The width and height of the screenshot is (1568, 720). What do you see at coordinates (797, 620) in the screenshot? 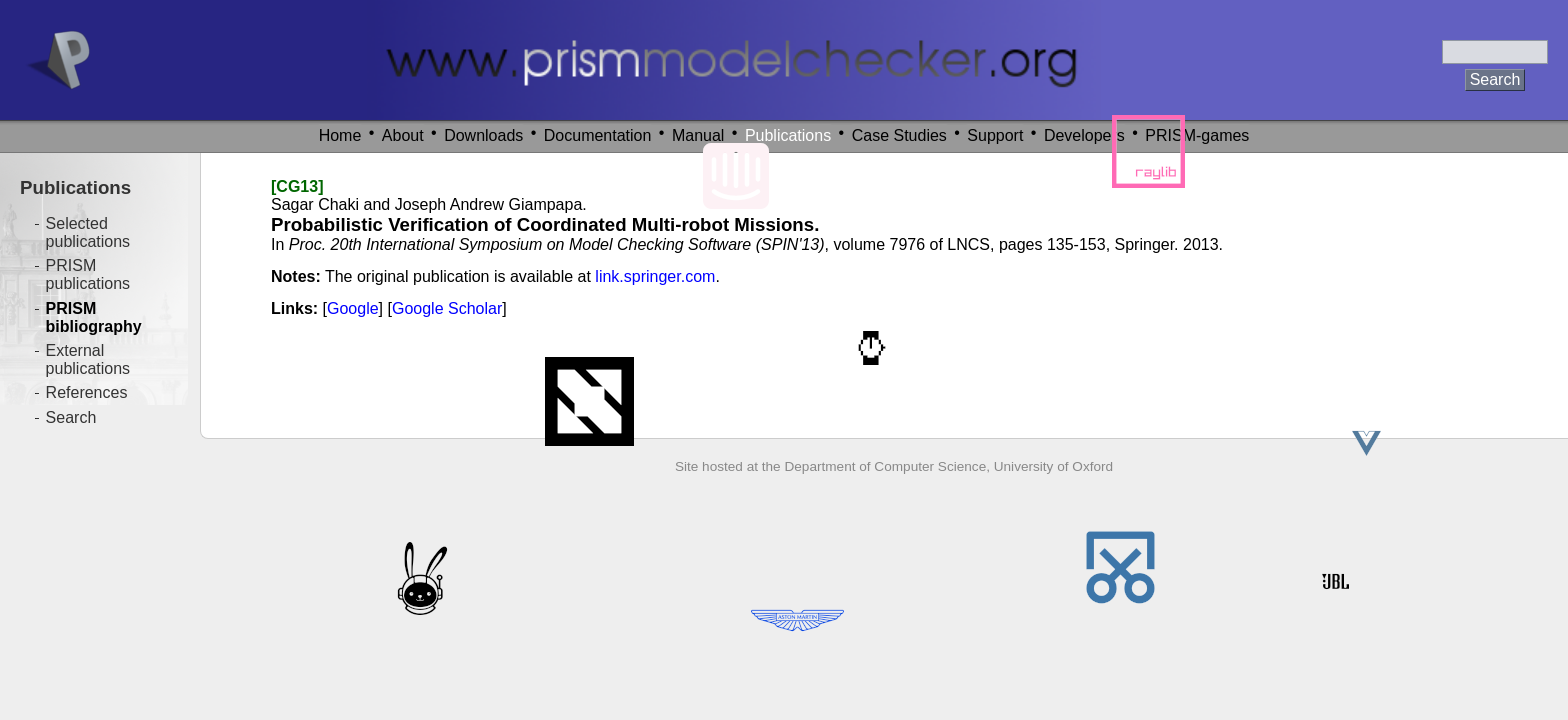
I see `Aston Martin brand logo` at bounding box center [797, 620].